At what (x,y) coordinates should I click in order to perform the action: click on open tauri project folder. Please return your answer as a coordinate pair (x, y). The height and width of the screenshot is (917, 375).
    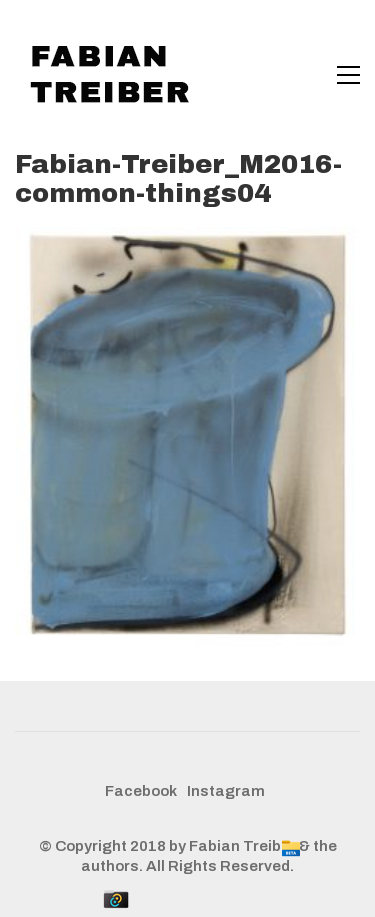
    Looking at the image, I should click on (116, 899).